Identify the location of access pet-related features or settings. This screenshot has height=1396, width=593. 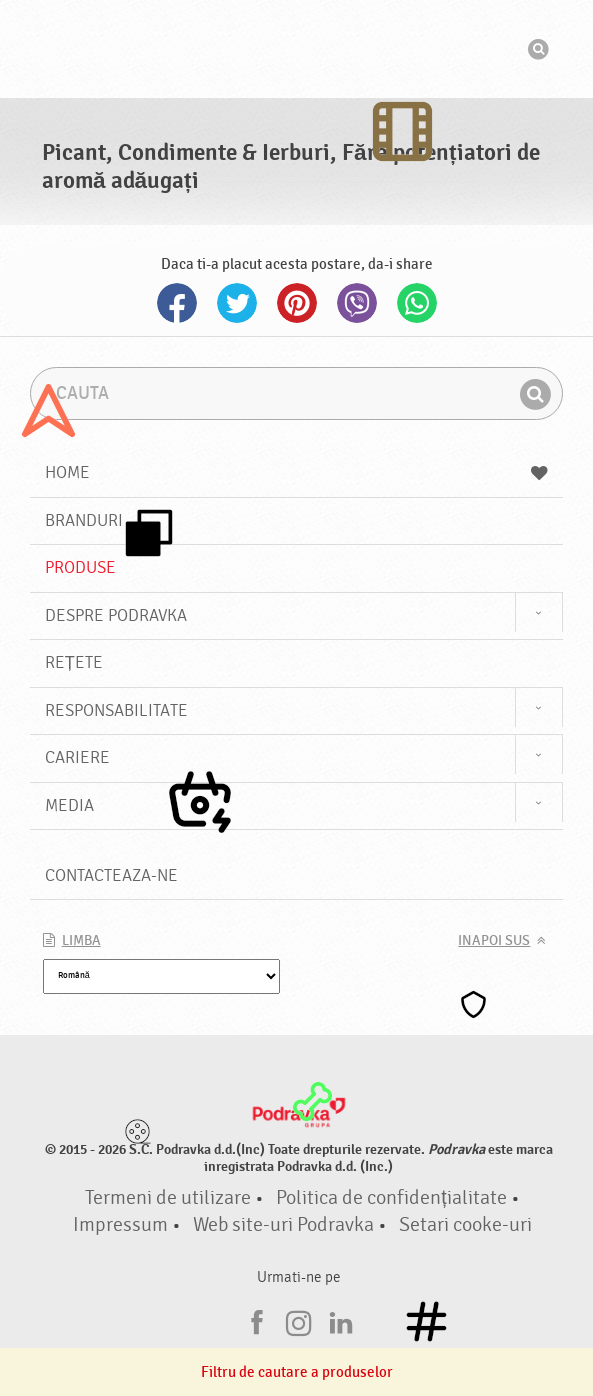
(312, 1101).